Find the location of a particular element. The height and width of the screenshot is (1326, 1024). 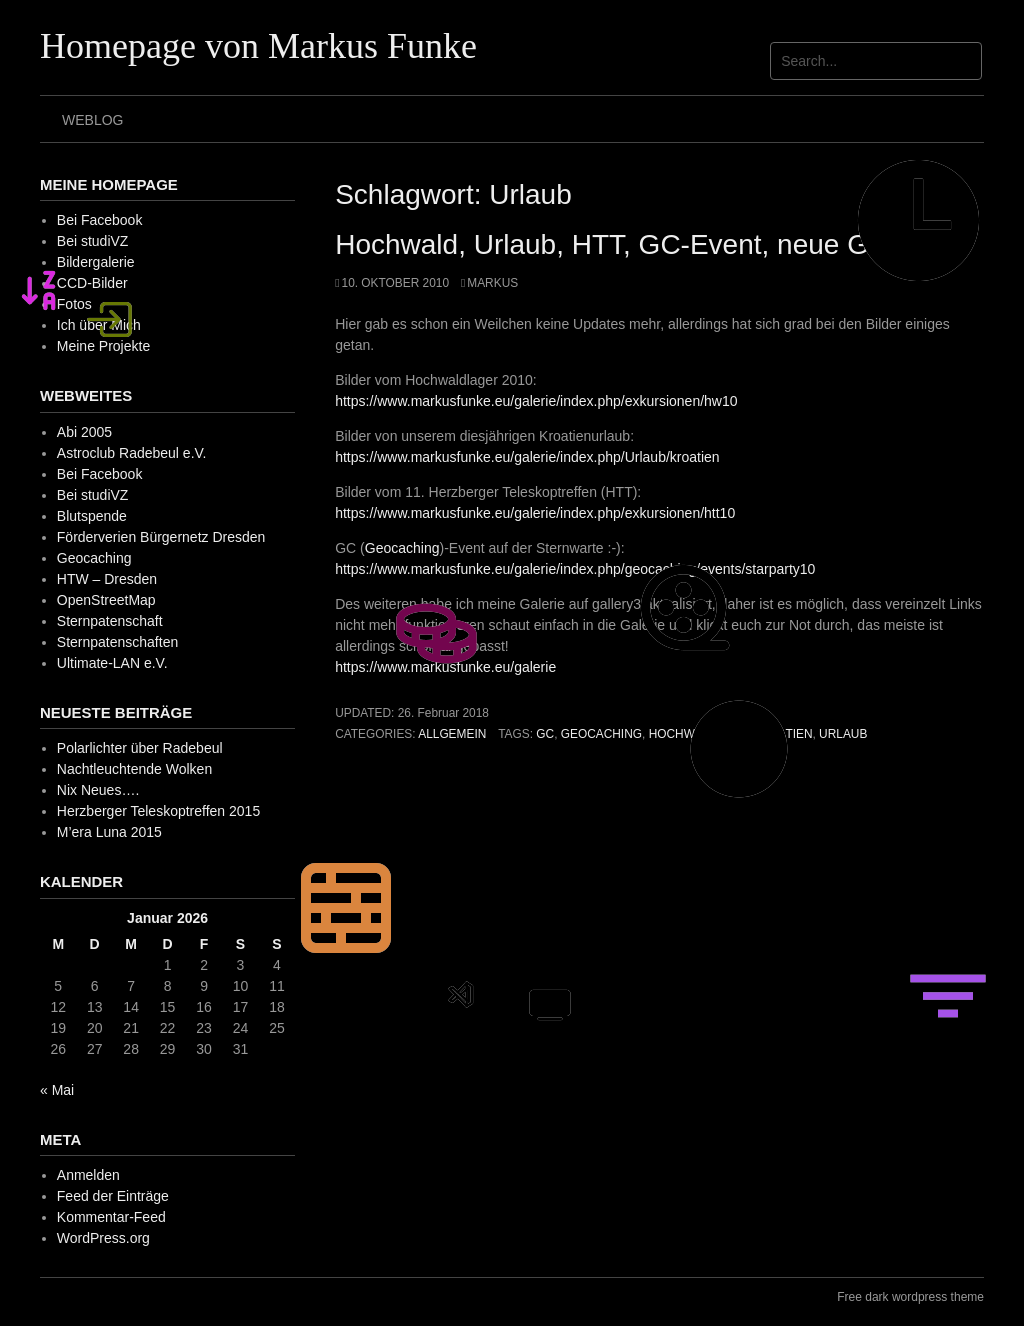

view time or clock settings is located at coordinates (918, 220).